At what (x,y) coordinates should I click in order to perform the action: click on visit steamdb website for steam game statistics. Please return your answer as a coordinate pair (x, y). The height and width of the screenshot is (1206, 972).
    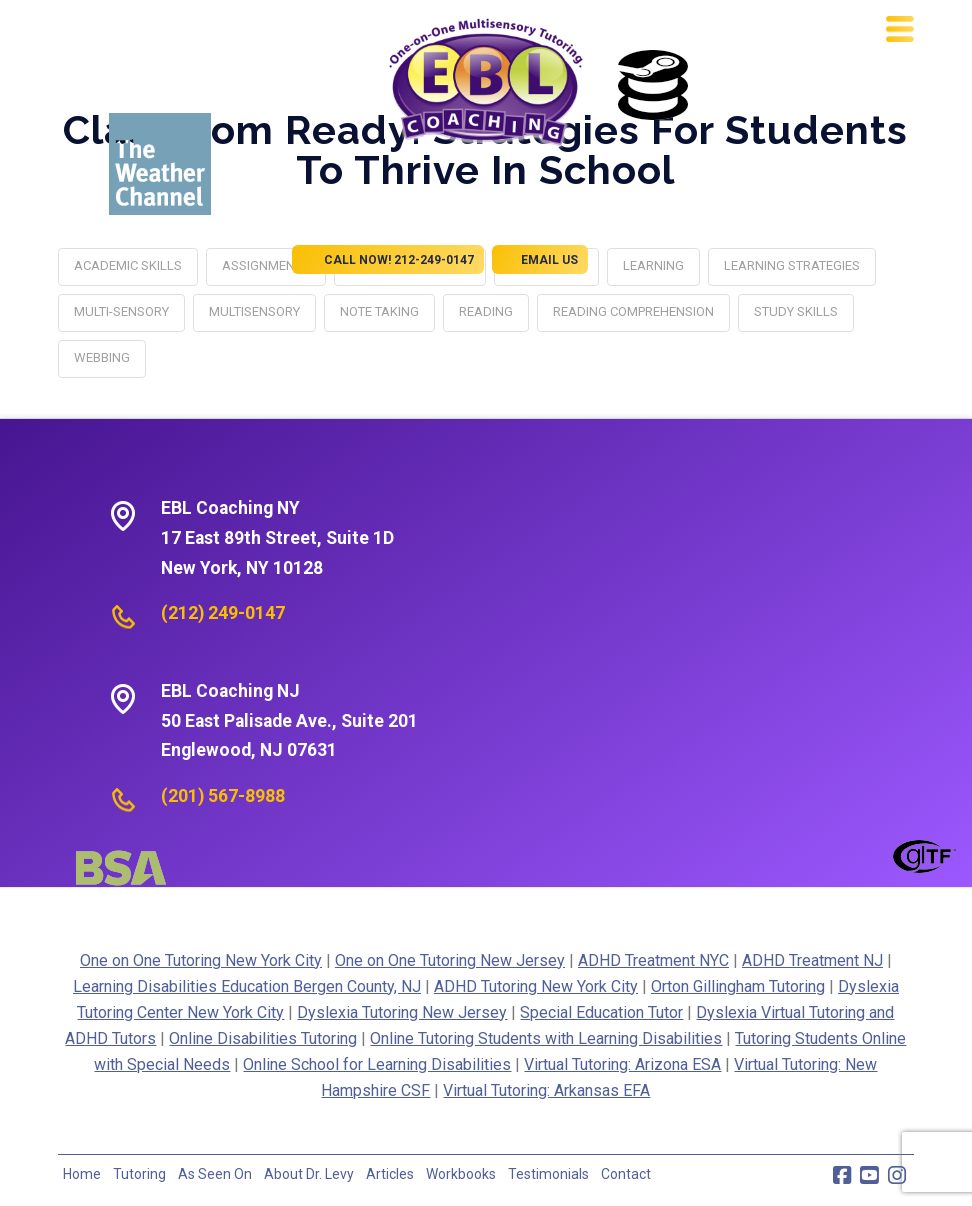
    Looking at the image, I should click on (653, 85).